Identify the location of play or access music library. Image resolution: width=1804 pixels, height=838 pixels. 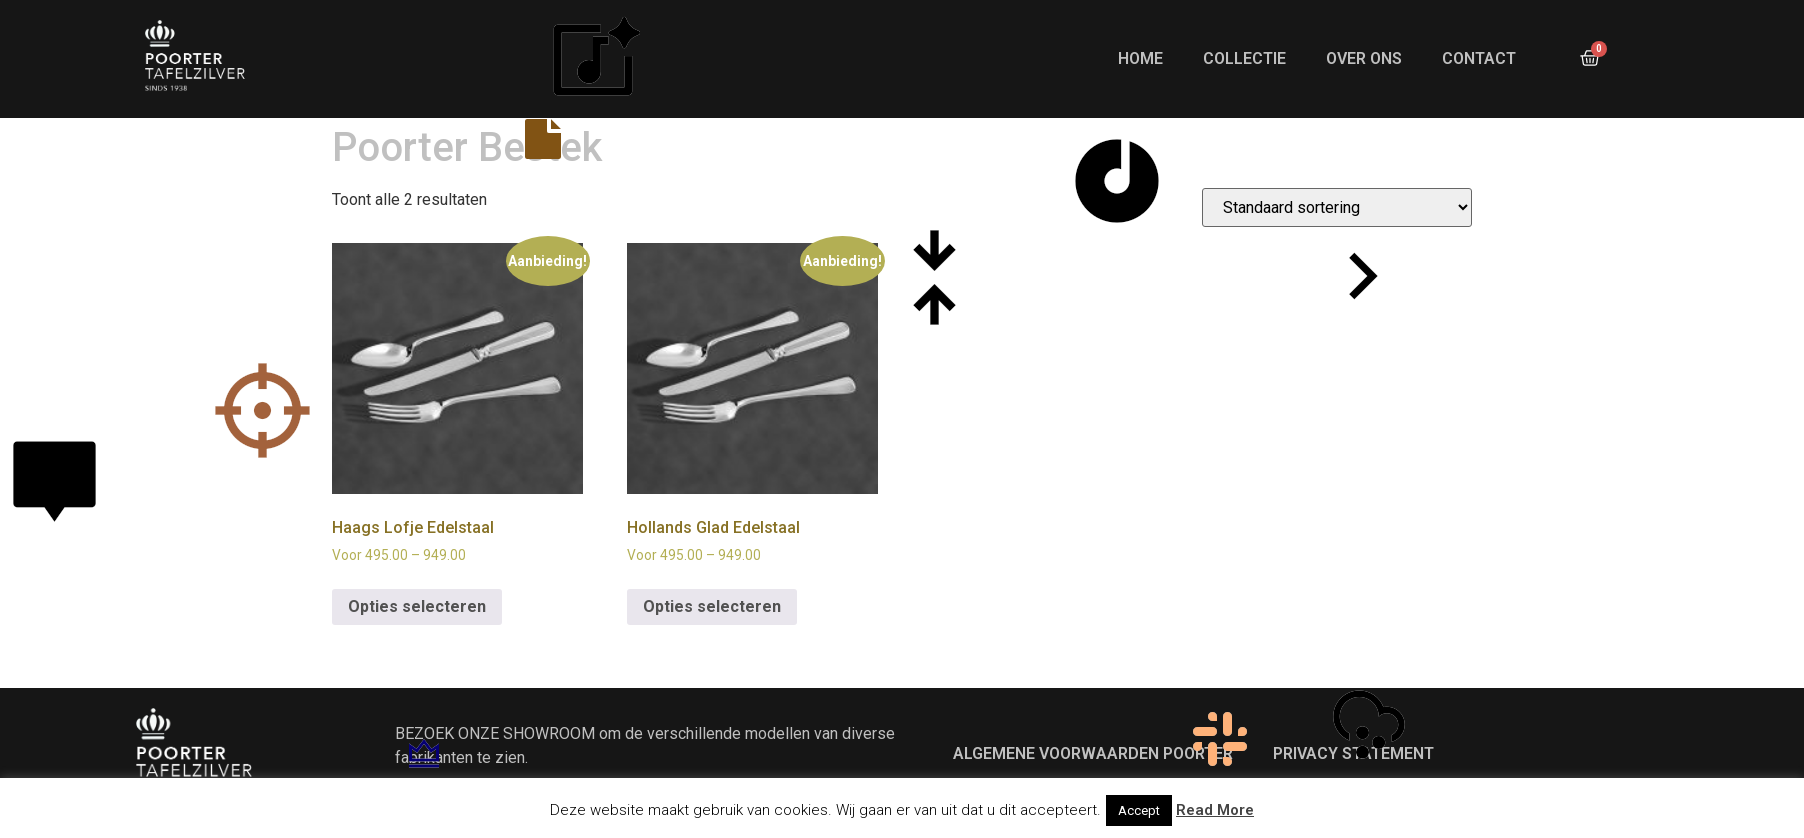
(1117, 181).